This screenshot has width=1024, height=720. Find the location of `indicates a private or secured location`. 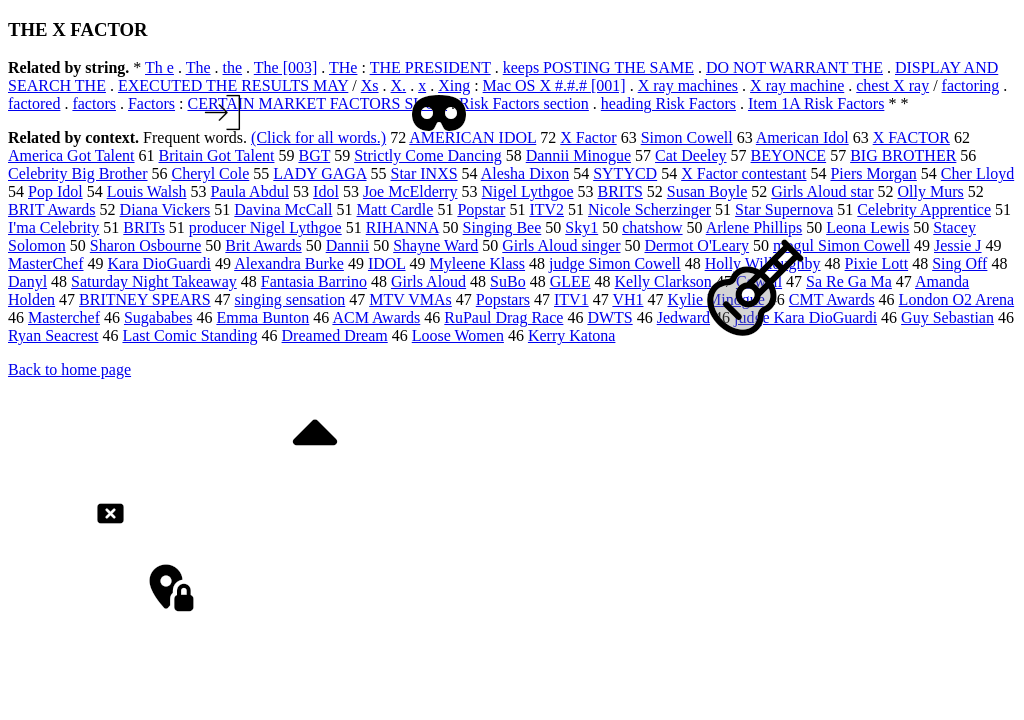

indicates a private or secured location is located at coordinates (171, 586).